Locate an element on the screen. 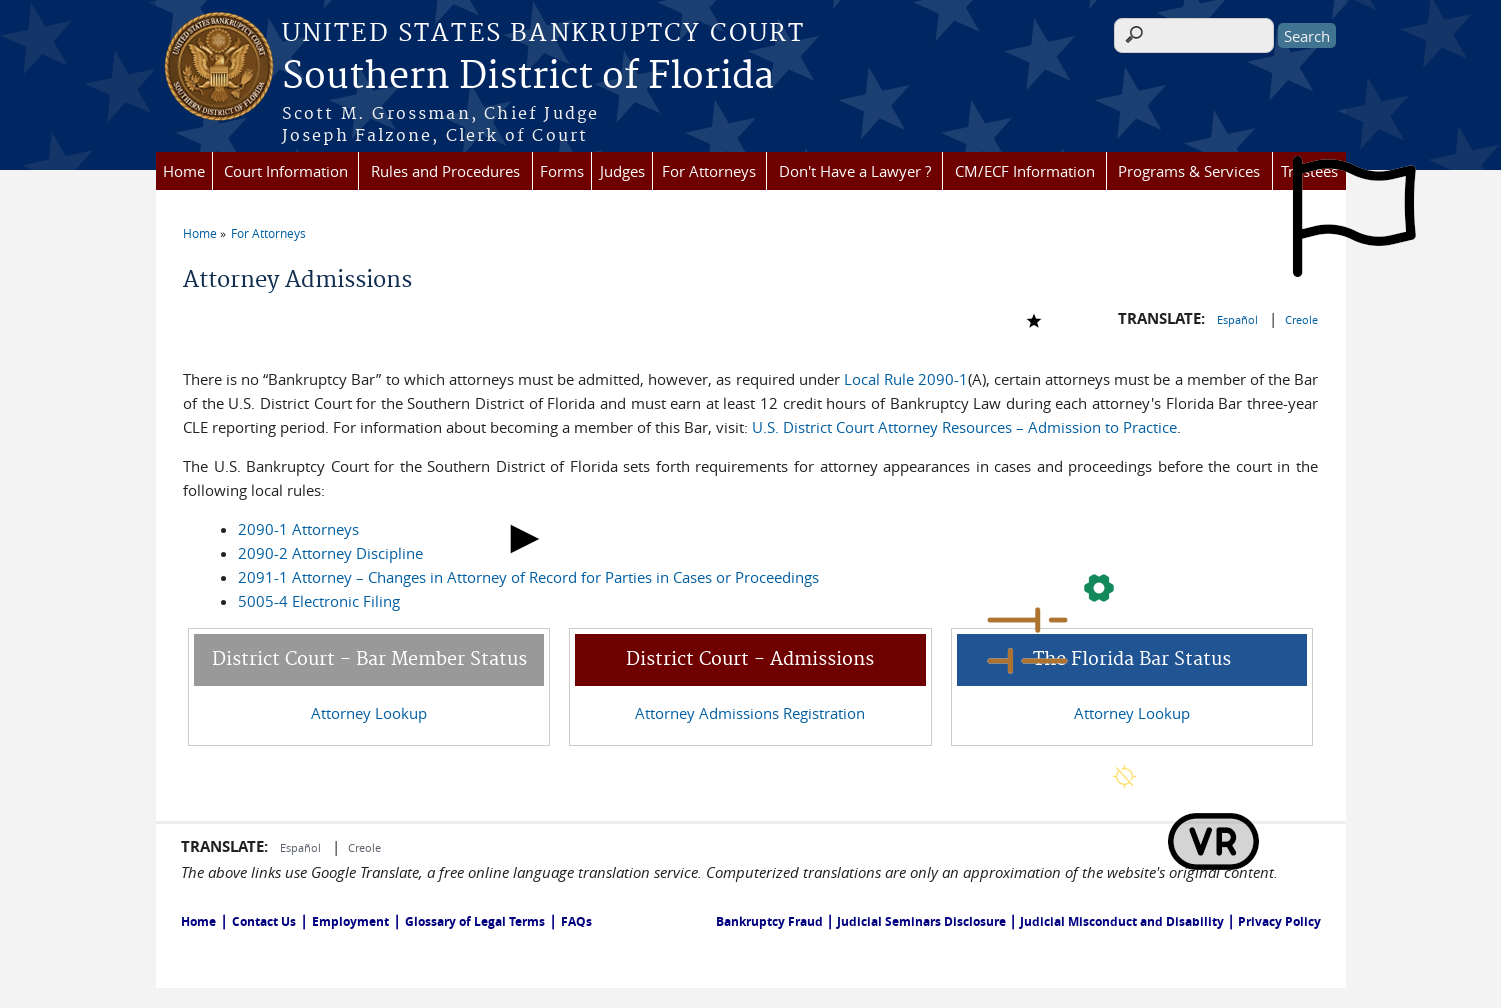  play media or video content is located at coordinates (525, 539).